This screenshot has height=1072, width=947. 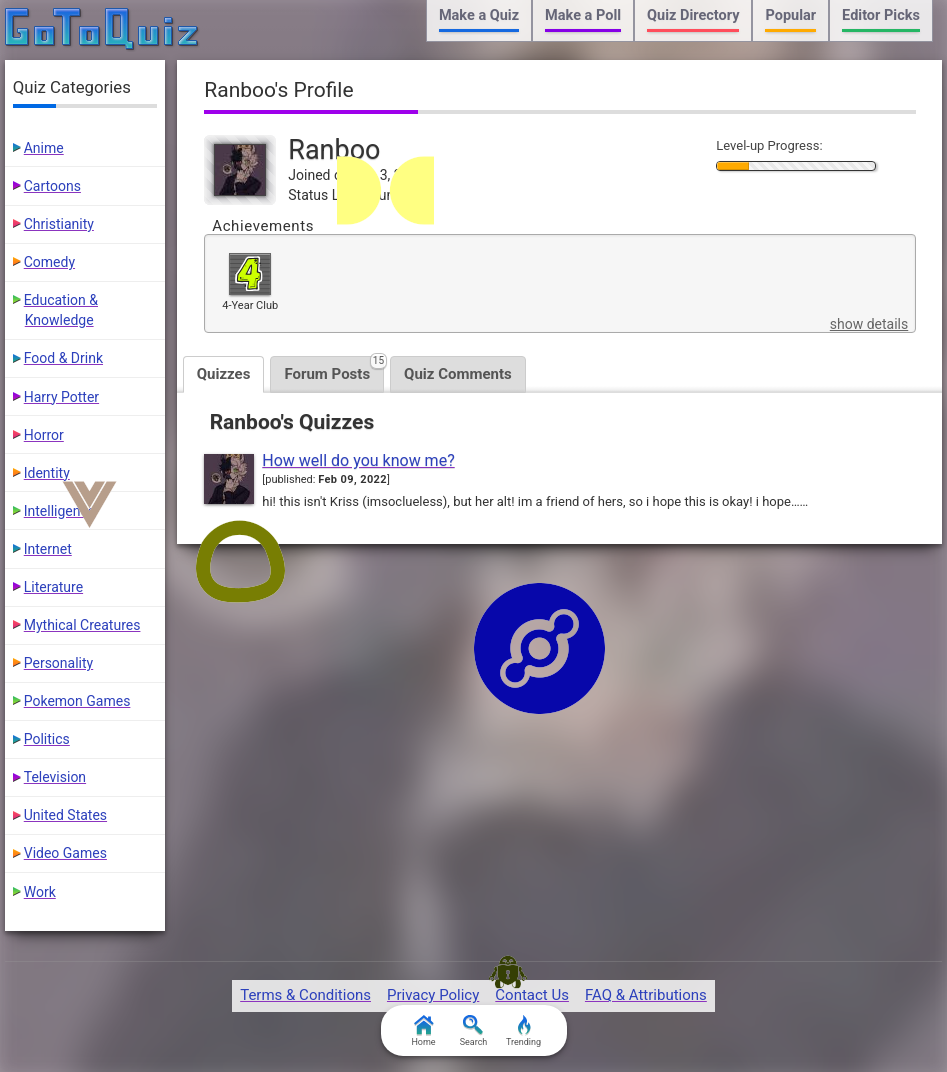 I want to click on vue.js framework logo, so click(x=89, y=503).